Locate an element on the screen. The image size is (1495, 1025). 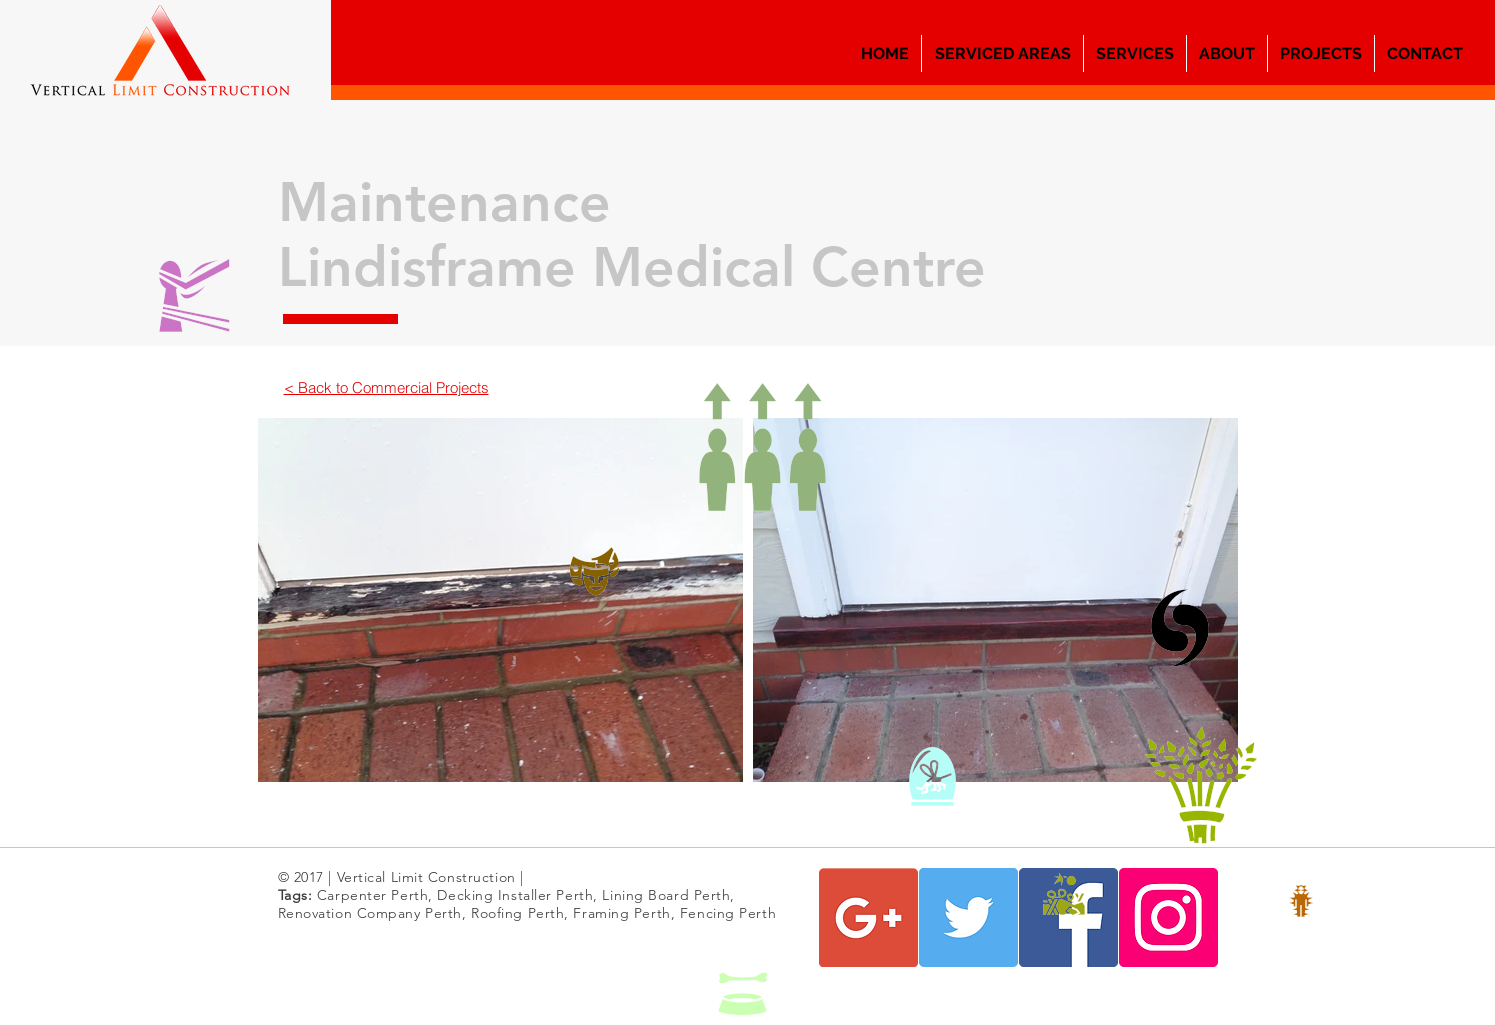
represents farming or agriculture in a game interface is located at coordinates (1201, 785).